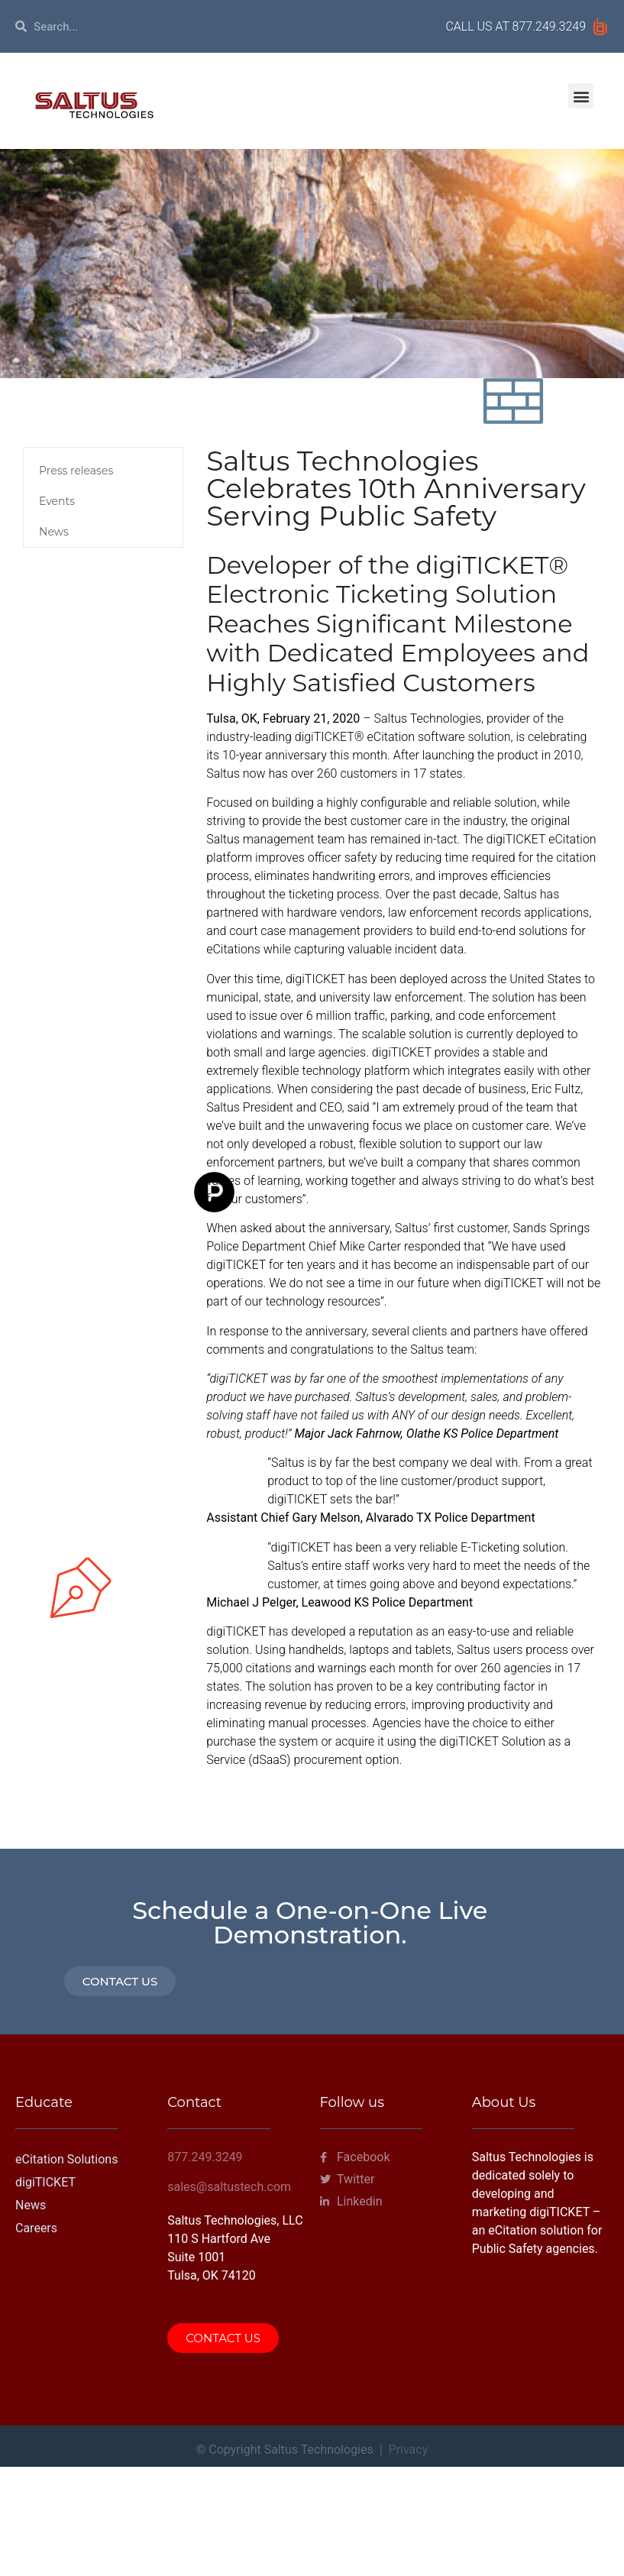 This screenshot has width=624, height=2576. Describe the element at coordinates (513, 401) in the screenshot. I see `access firewall or security settings` at that location.